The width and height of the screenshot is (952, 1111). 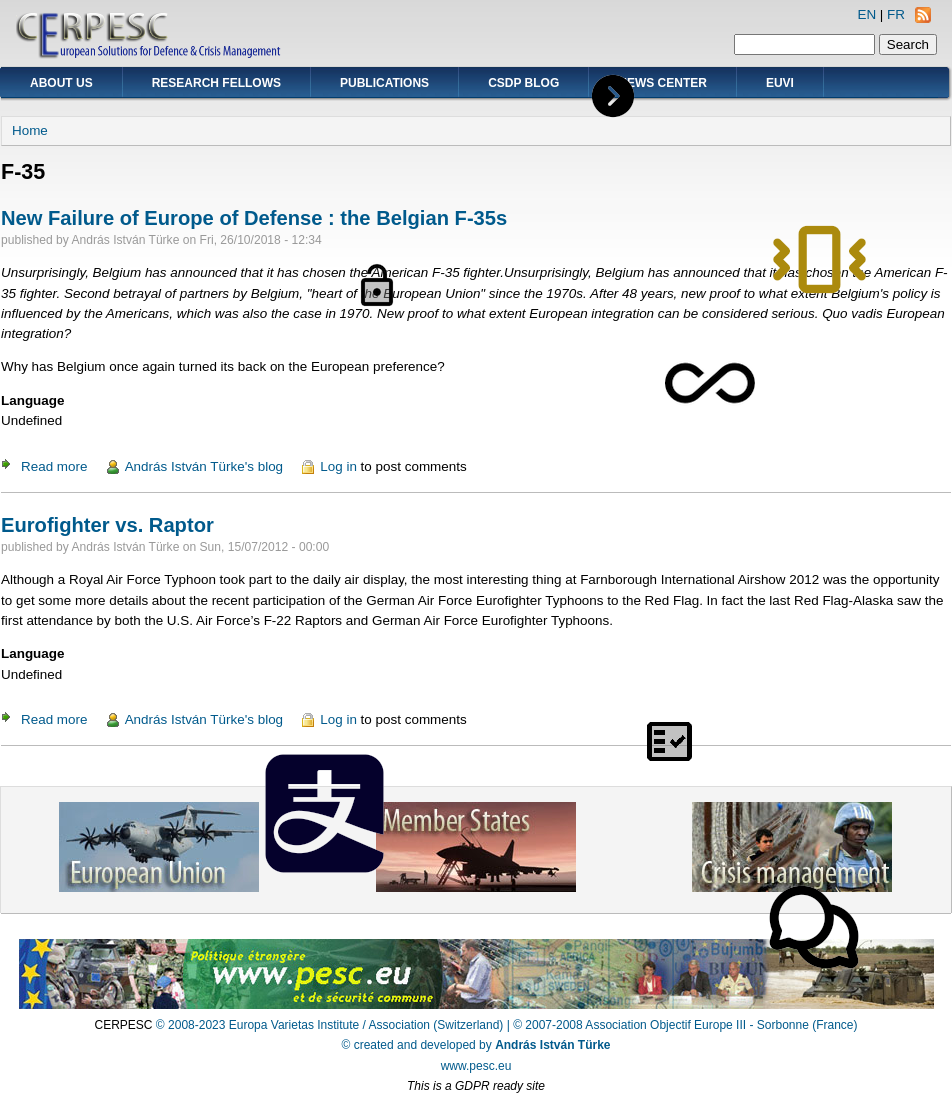 What do you see at coordinates (377, 286) in the screenshot?
I see `unlock or unsecure an item` at bounding box center [377, 286].